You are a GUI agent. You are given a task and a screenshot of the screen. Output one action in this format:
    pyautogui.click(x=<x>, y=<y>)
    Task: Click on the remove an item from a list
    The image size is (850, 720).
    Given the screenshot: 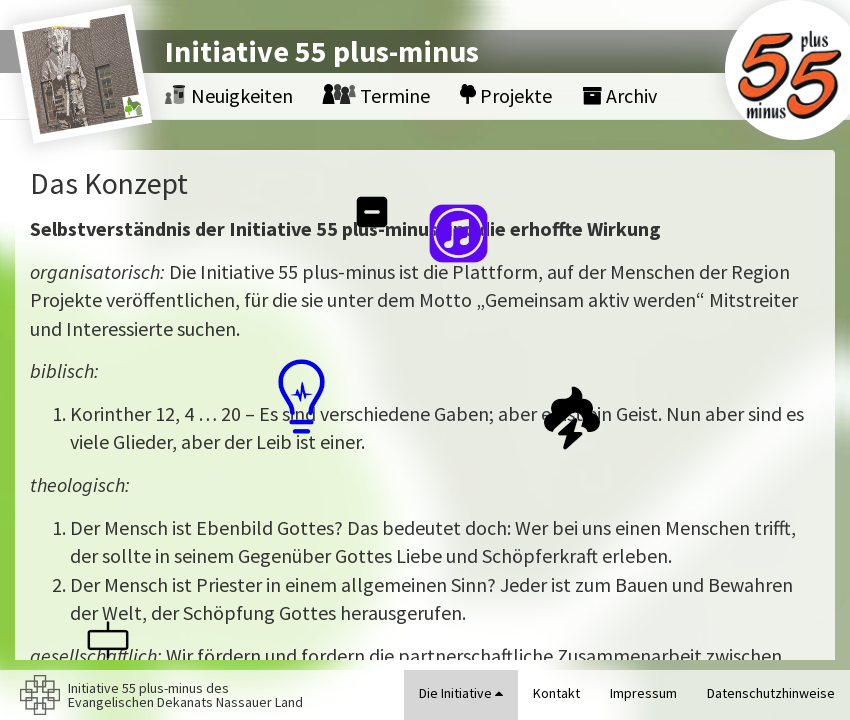 What is the action you would take?
    pyautogui.click(x=372, y=212)
    